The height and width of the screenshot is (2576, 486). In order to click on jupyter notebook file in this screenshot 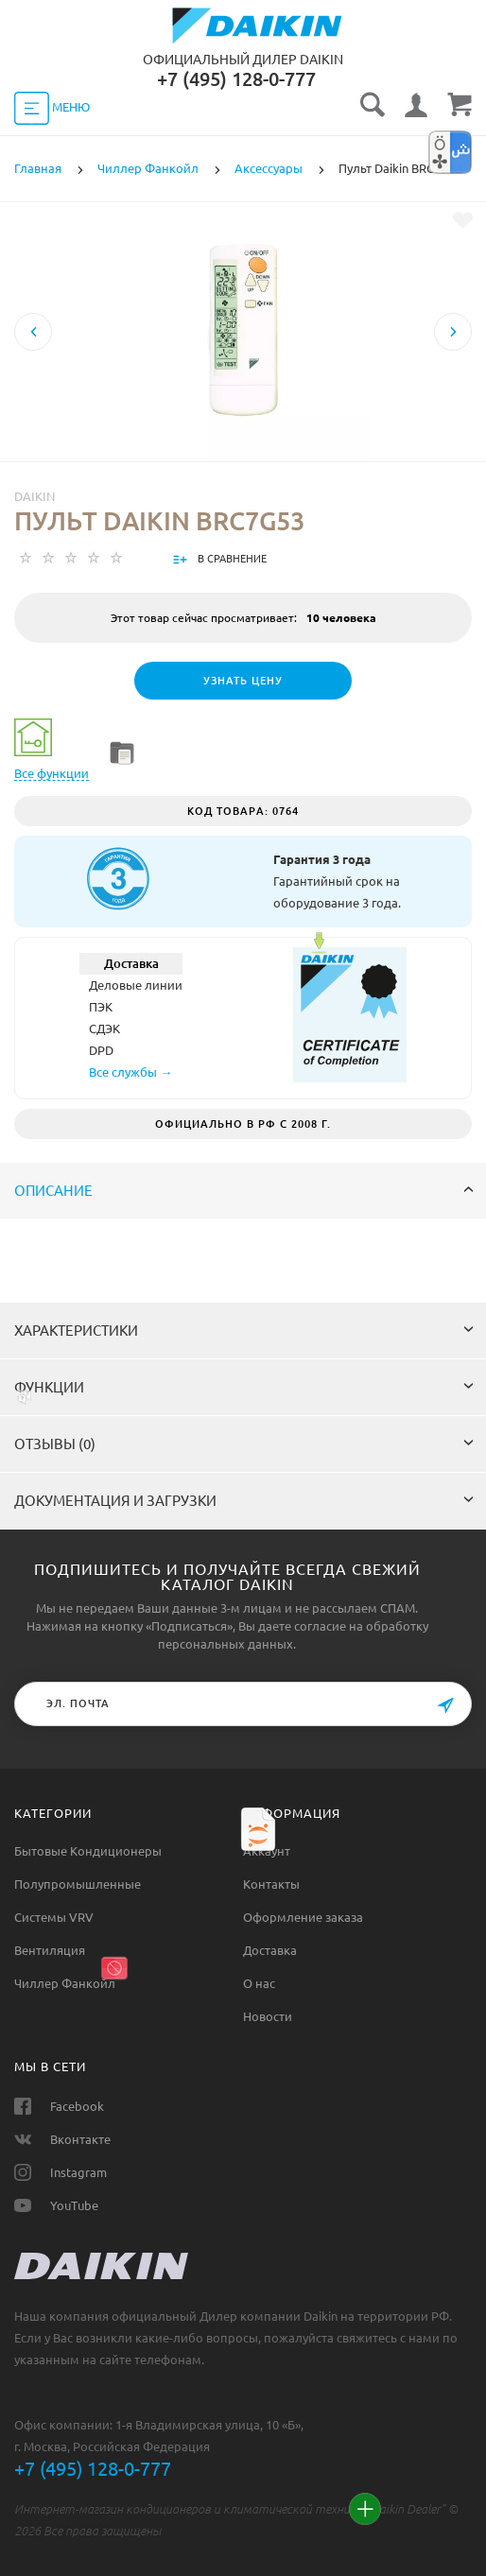, I will do `click(258, 1829)`.